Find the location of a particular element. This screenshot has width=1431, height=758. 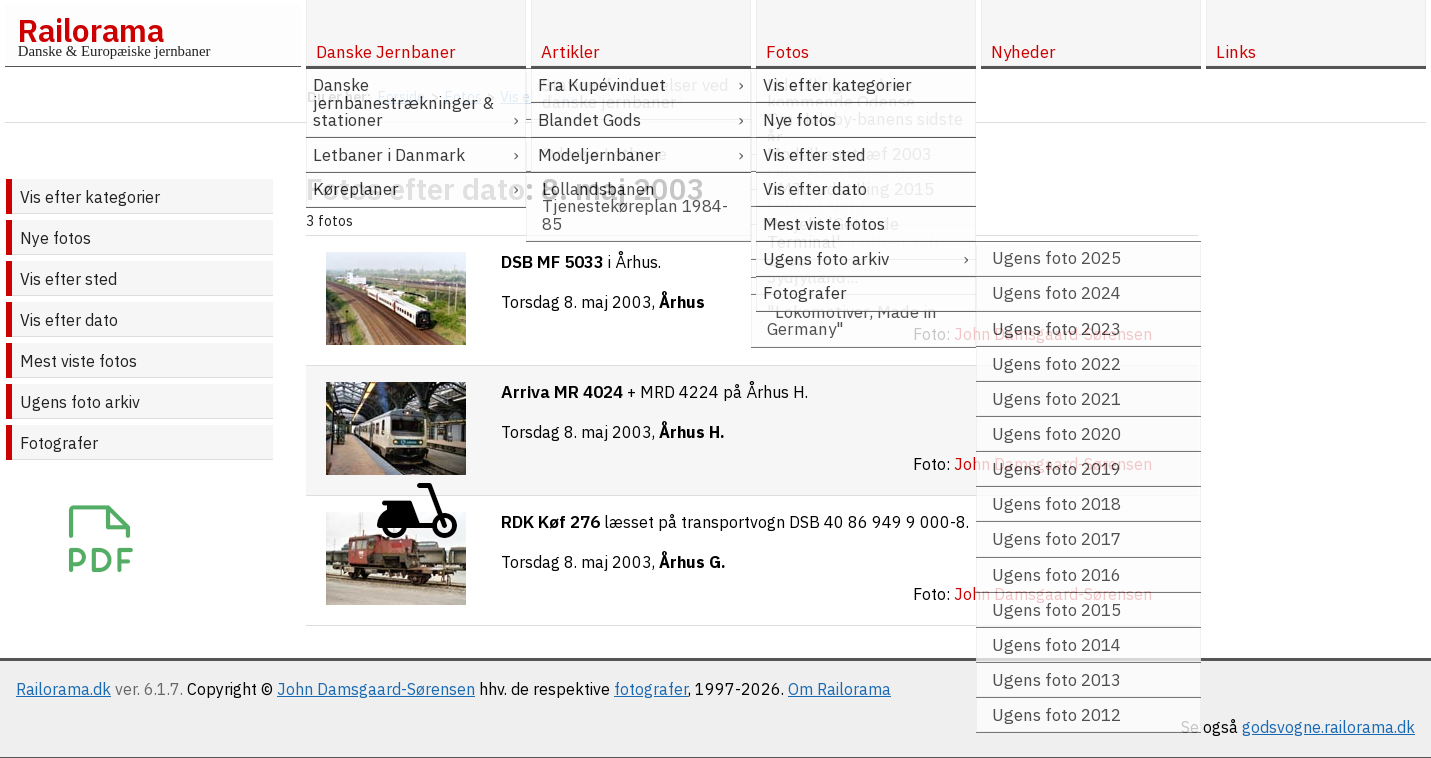

select moped or scooter delivery is located at coordinates (417, 513).